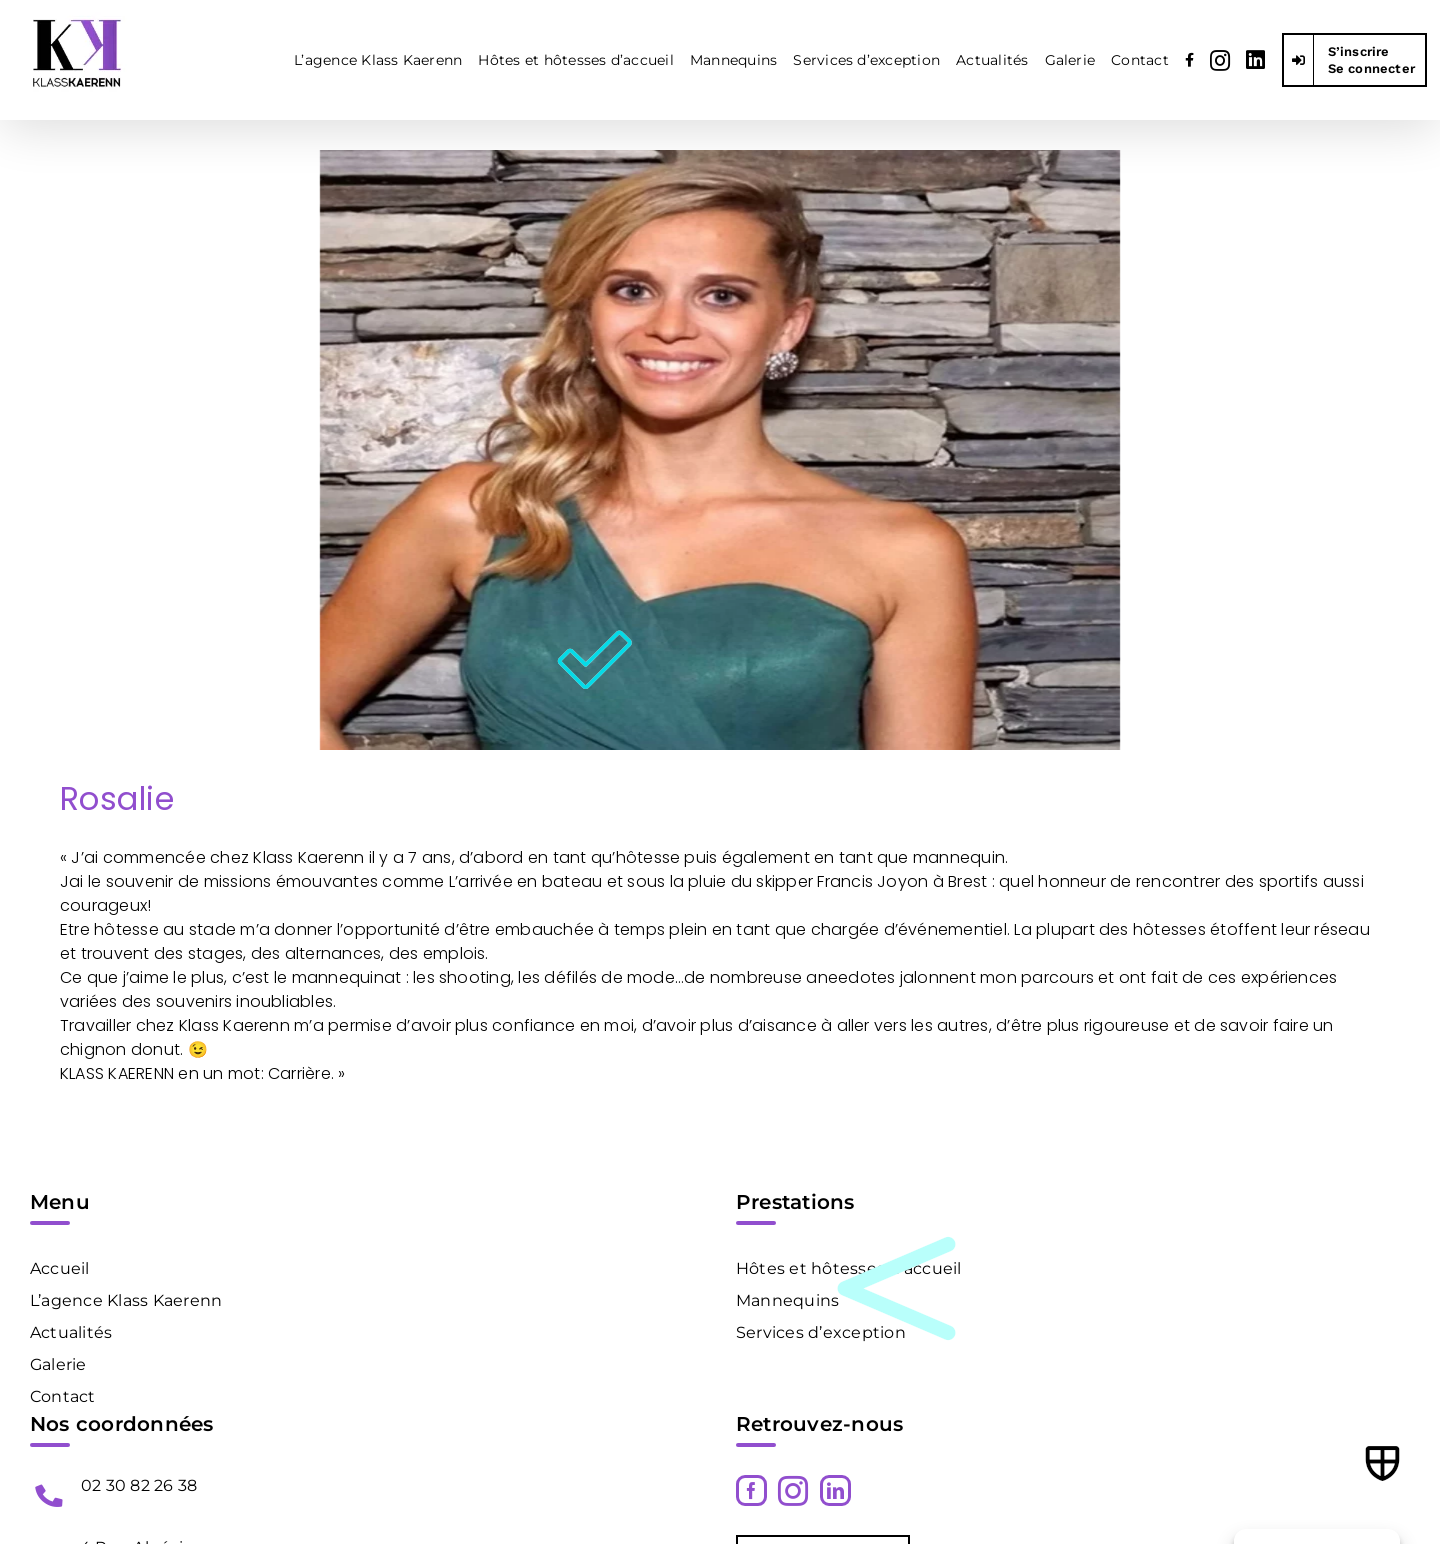 This screenshot has width=1440, height=1544. I want to click on indicates security or protection status, so click(1382, 1461).